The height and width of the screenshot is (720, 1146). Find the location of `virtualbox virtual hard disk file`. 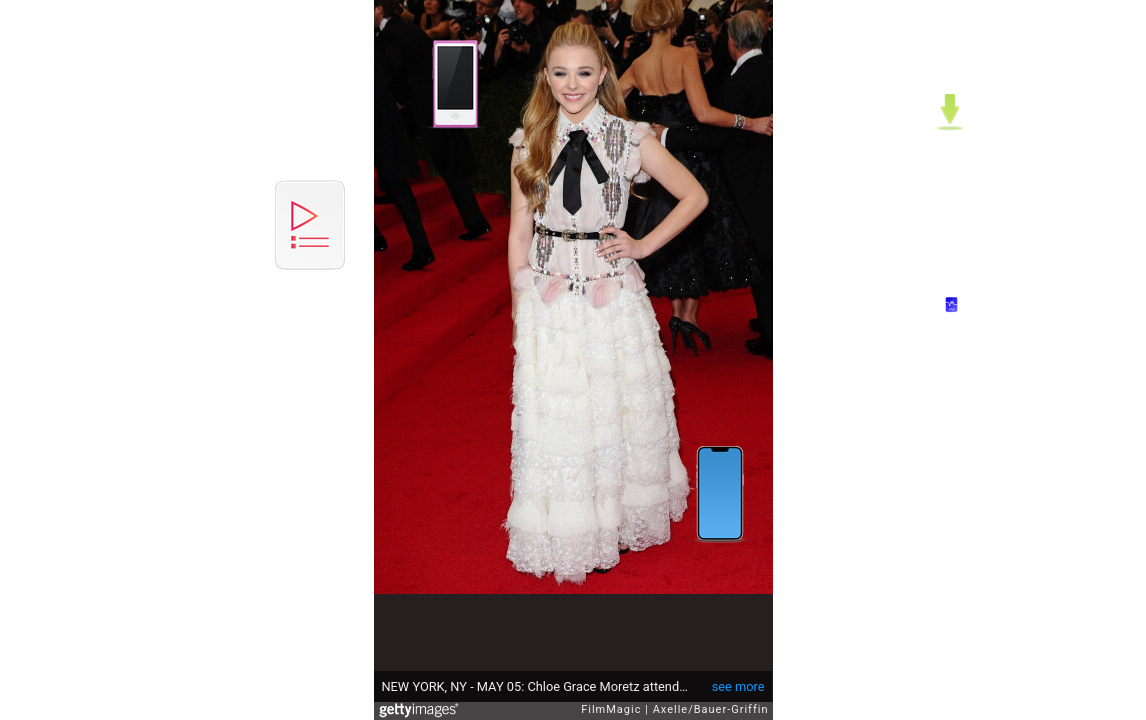

virtualbox virtual hard disk file is located at coordinates (951, 304).